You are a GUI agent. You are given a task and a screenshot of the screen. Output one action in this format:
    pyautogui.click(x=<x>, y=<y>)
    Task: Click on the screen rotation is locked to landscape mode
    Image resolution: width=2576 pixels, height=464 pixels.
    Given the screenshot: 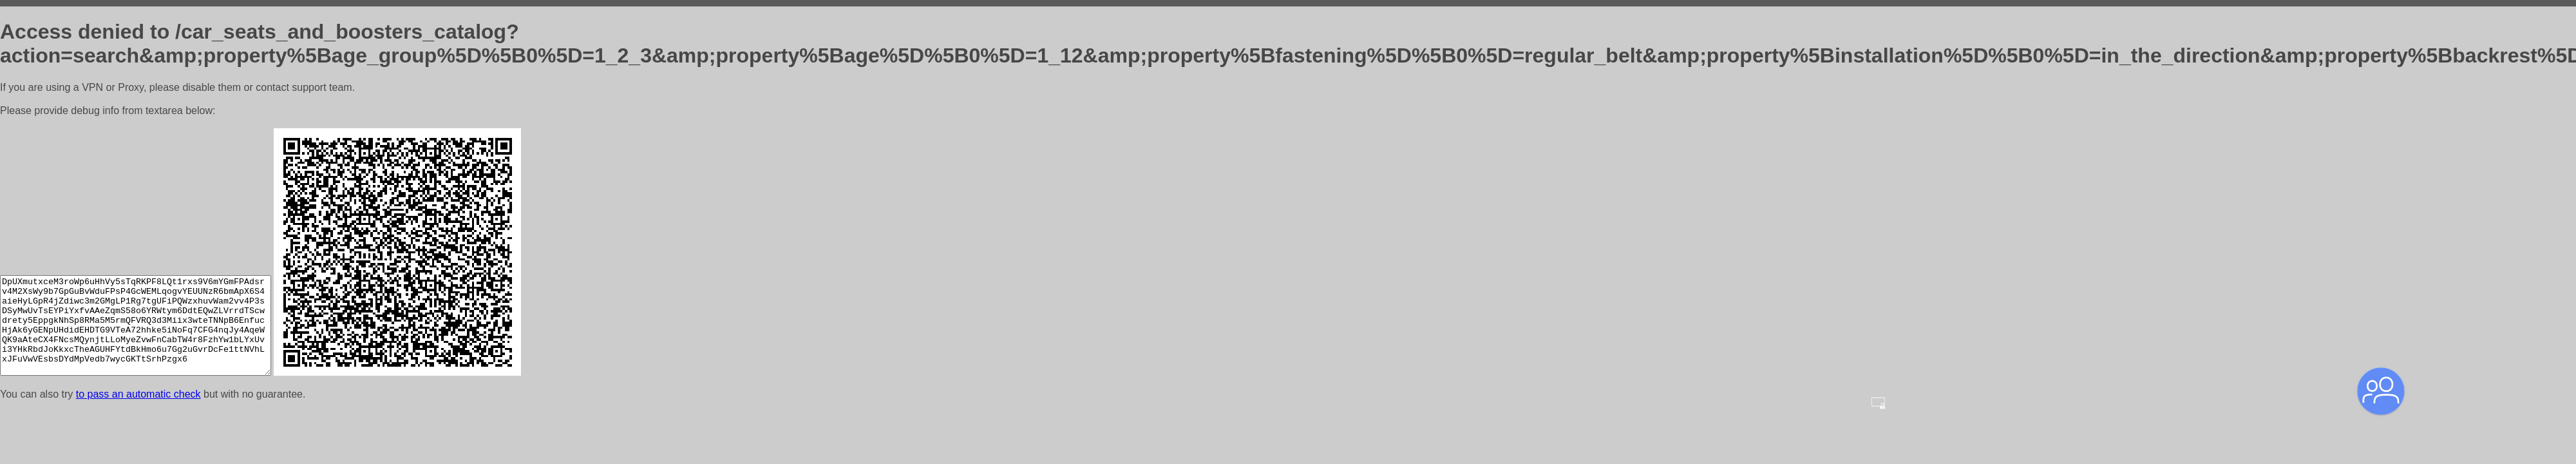 What is the action you would take?
    pyautogui.click(x=1878, y=403)
    